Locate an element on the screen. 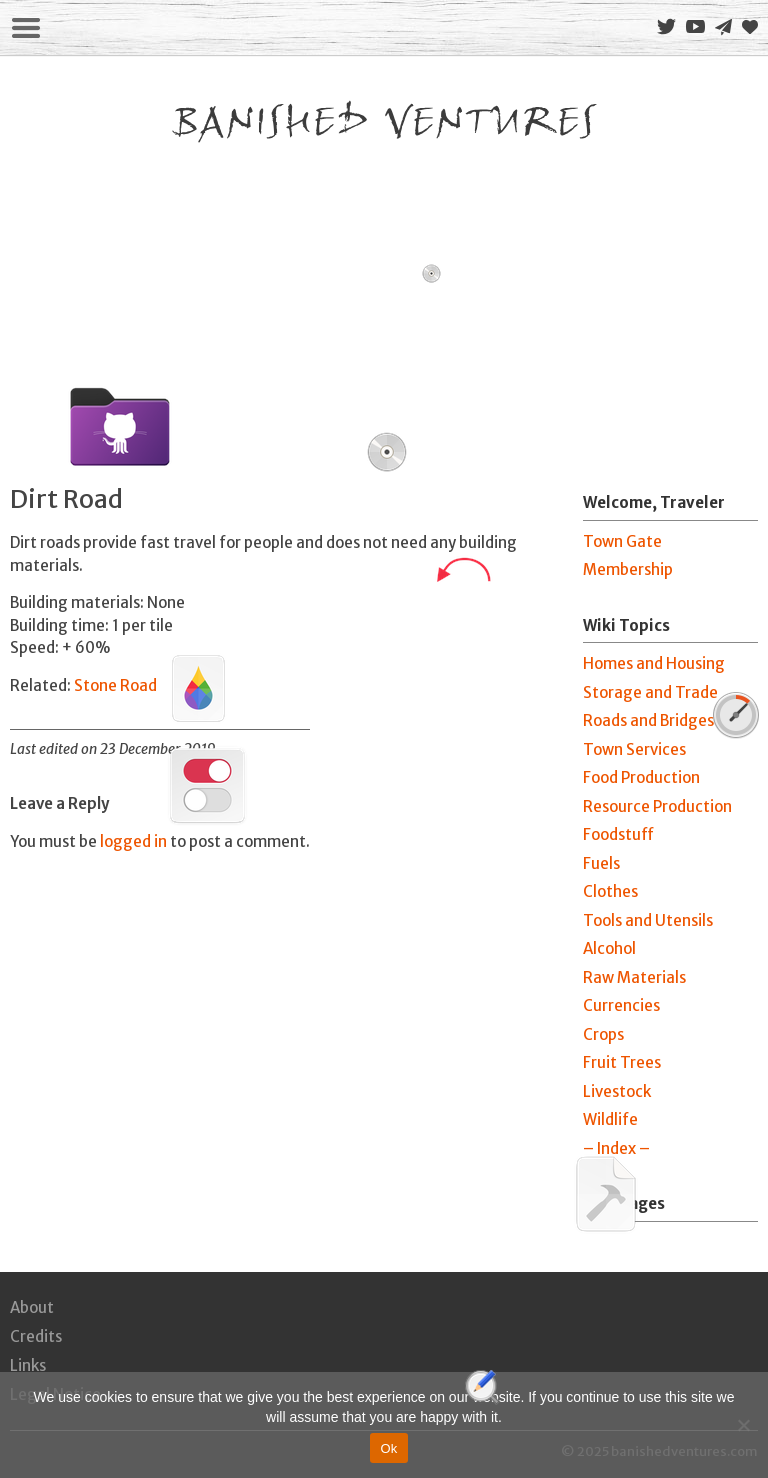  undo the last action is located at coordinates (463, 569).